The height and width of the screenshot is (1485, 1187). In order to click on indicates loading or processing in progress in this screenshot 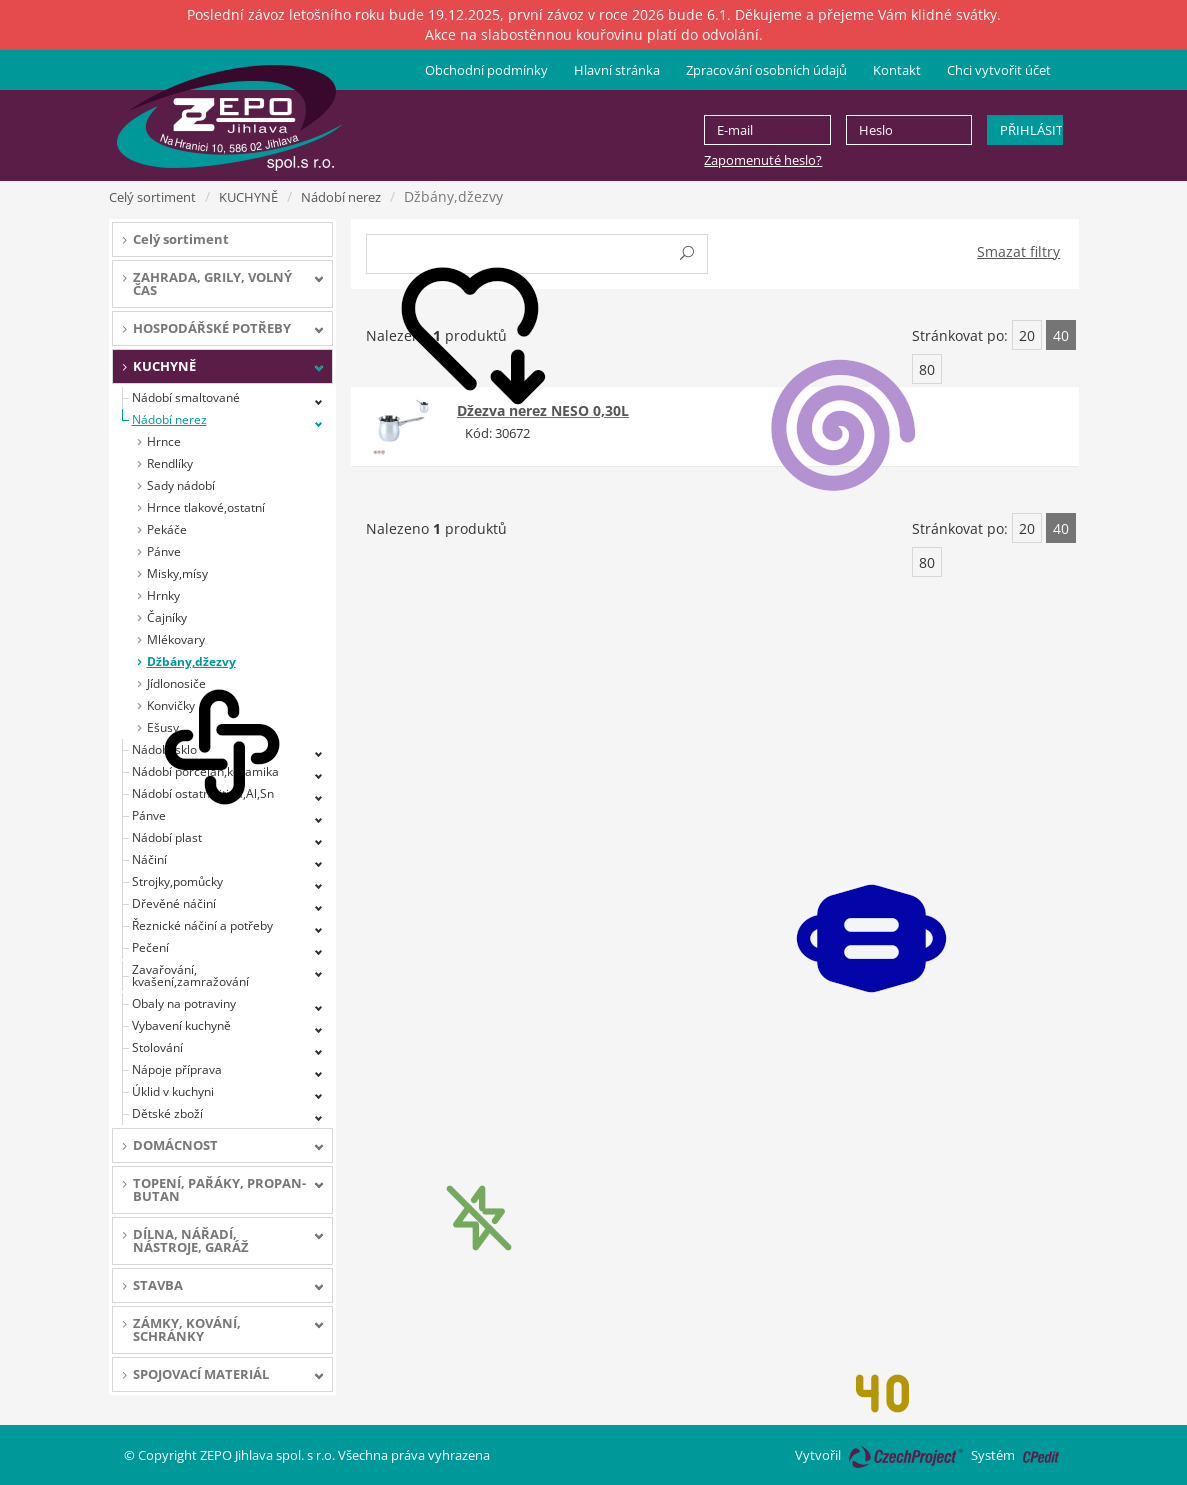, I will do `click(837, 428)`.